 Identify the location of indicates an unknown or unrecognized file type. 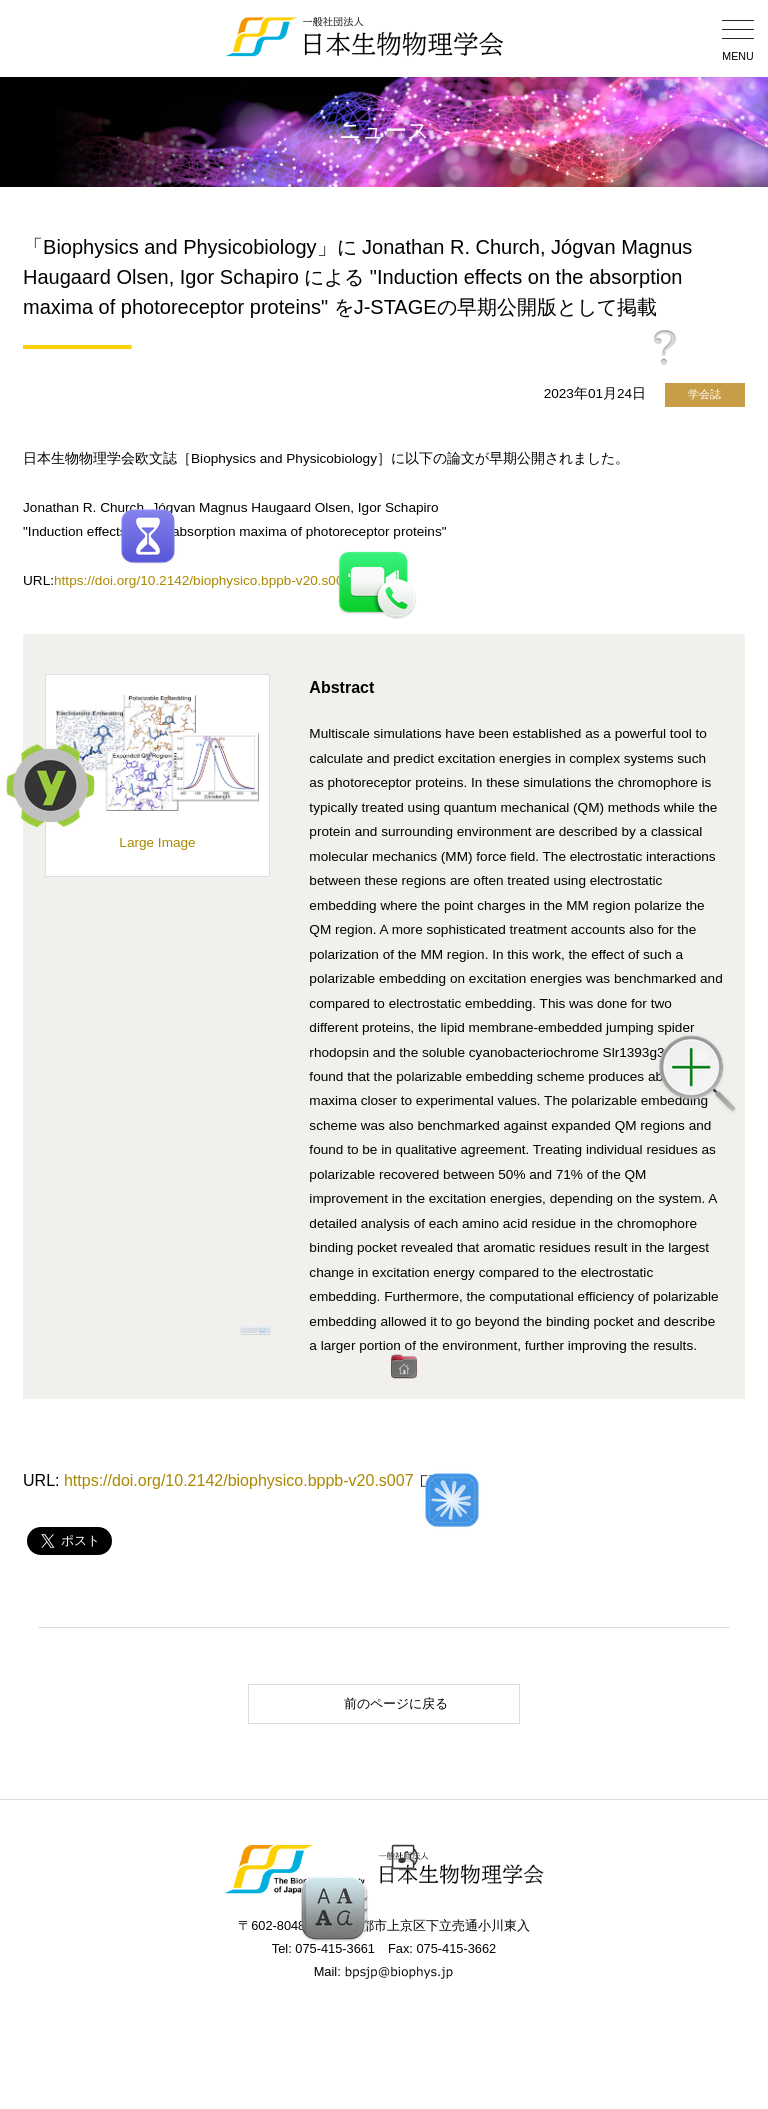
(665, 348).